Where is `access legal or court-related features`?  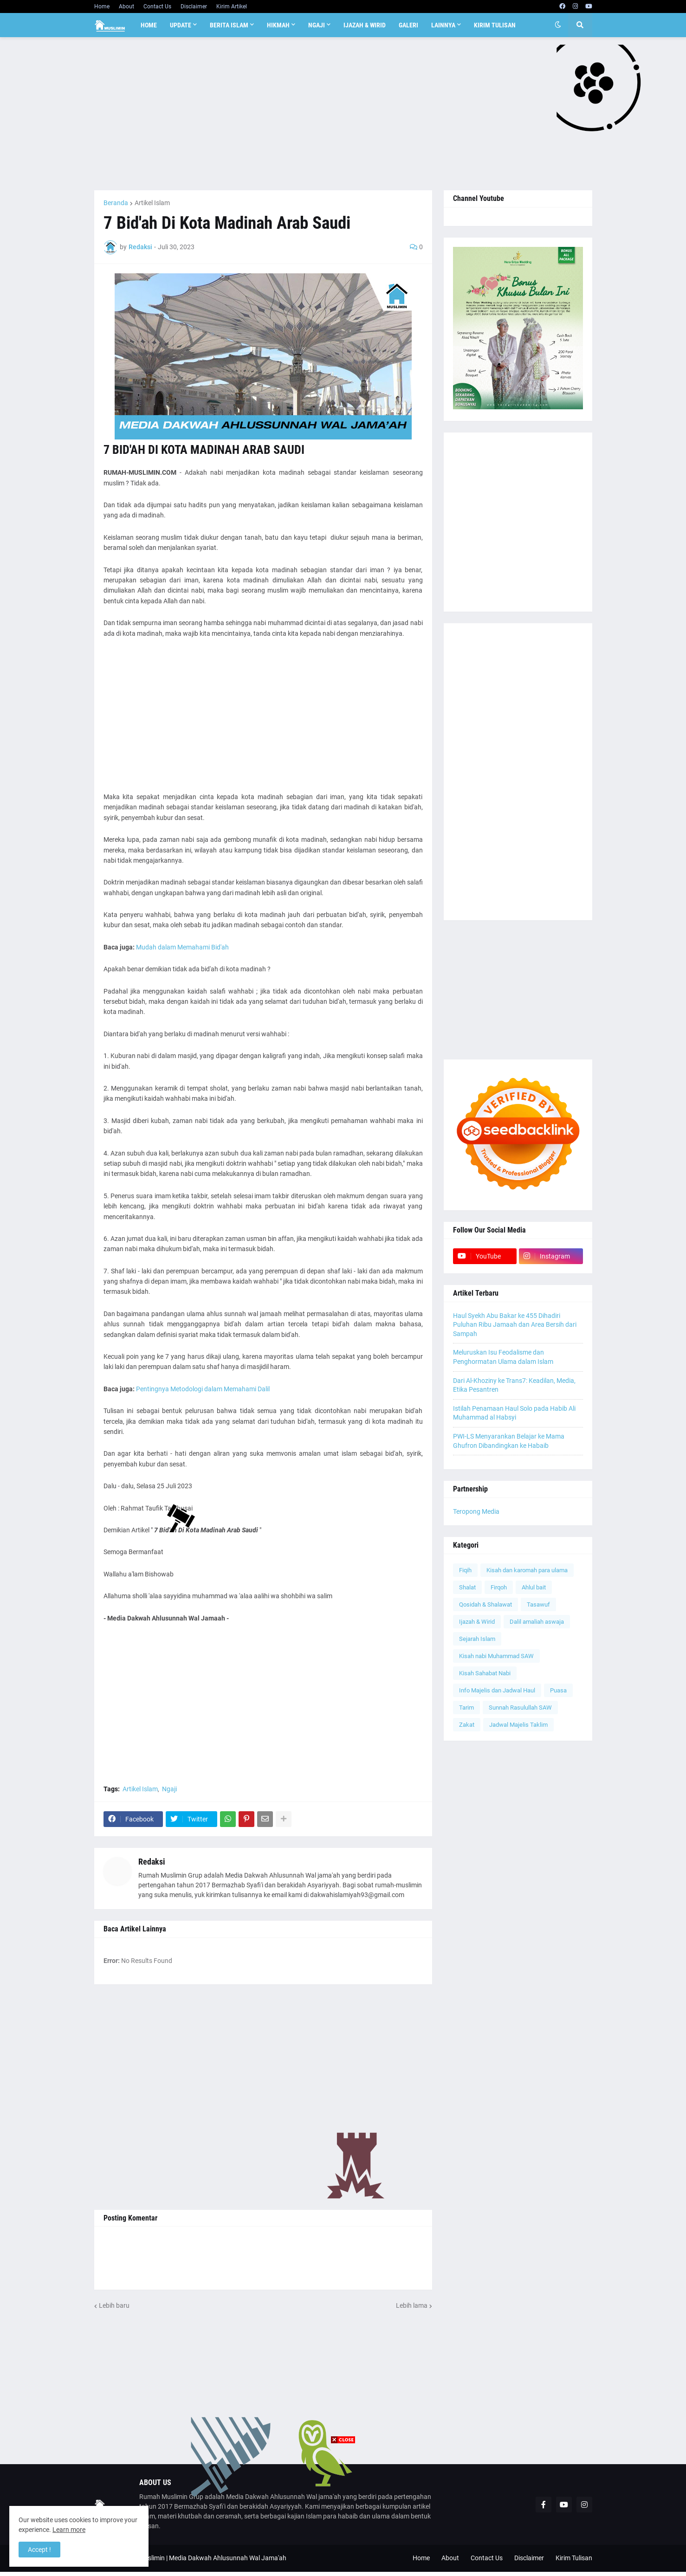 access legal or court-related features is located at coordinates (181, 1518).